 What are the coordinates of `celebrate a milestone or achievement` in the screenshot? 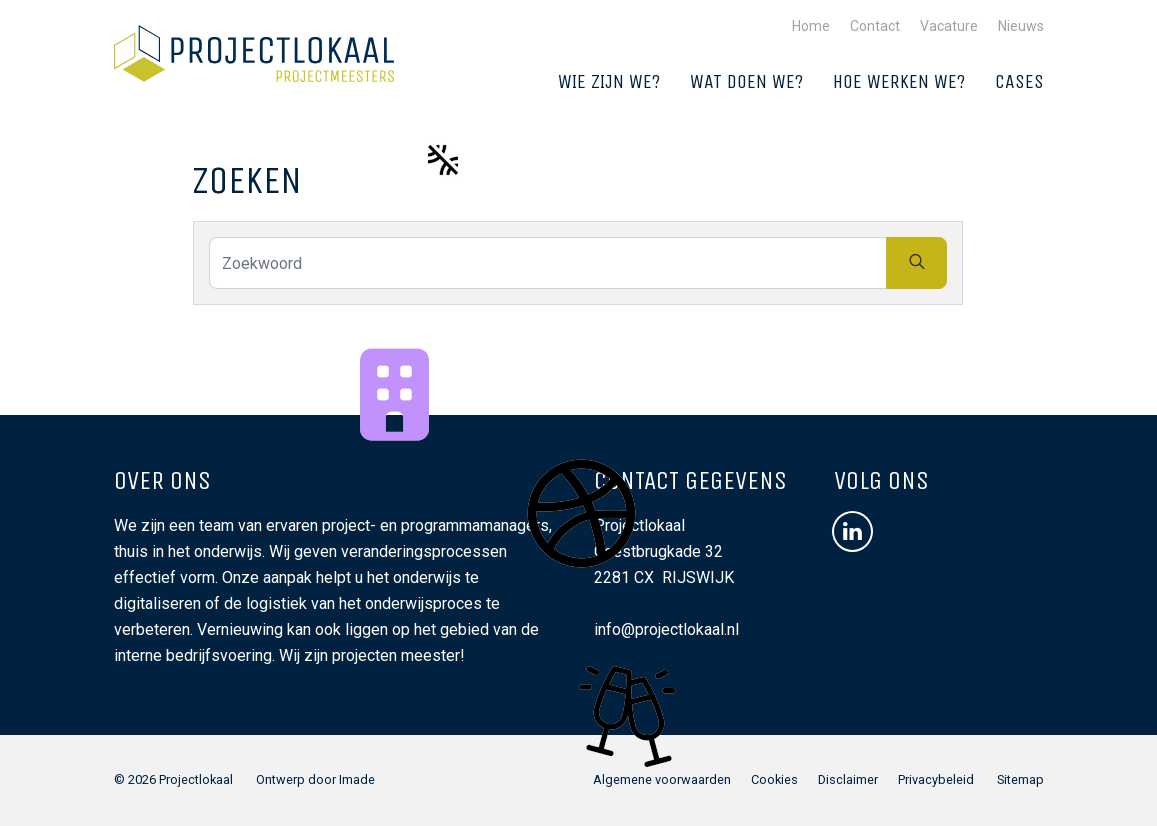 It's located at (629, 716).